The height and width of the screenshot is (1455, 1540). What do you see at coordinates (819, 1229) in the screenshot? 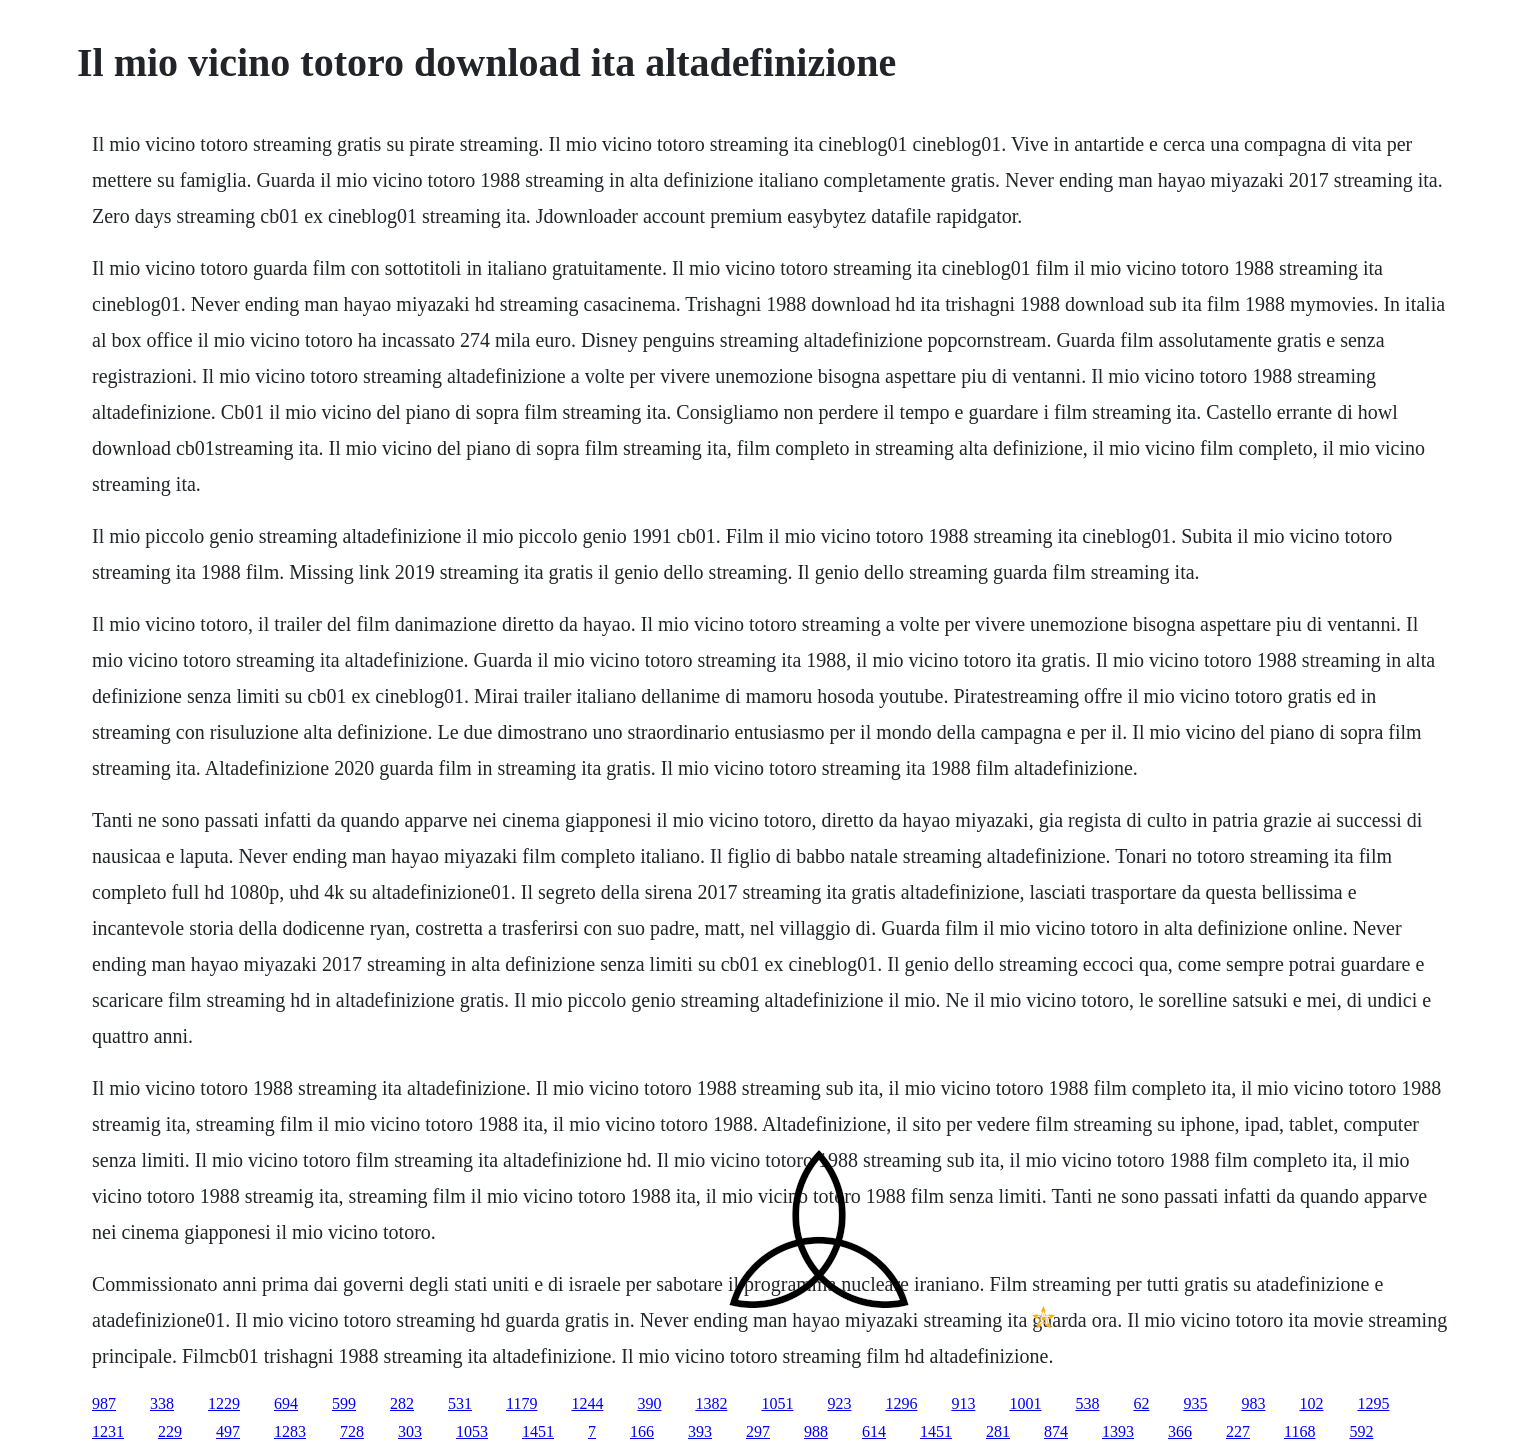
I see `celtic or trinity knot symbol` at bounding box center [819, 1229].